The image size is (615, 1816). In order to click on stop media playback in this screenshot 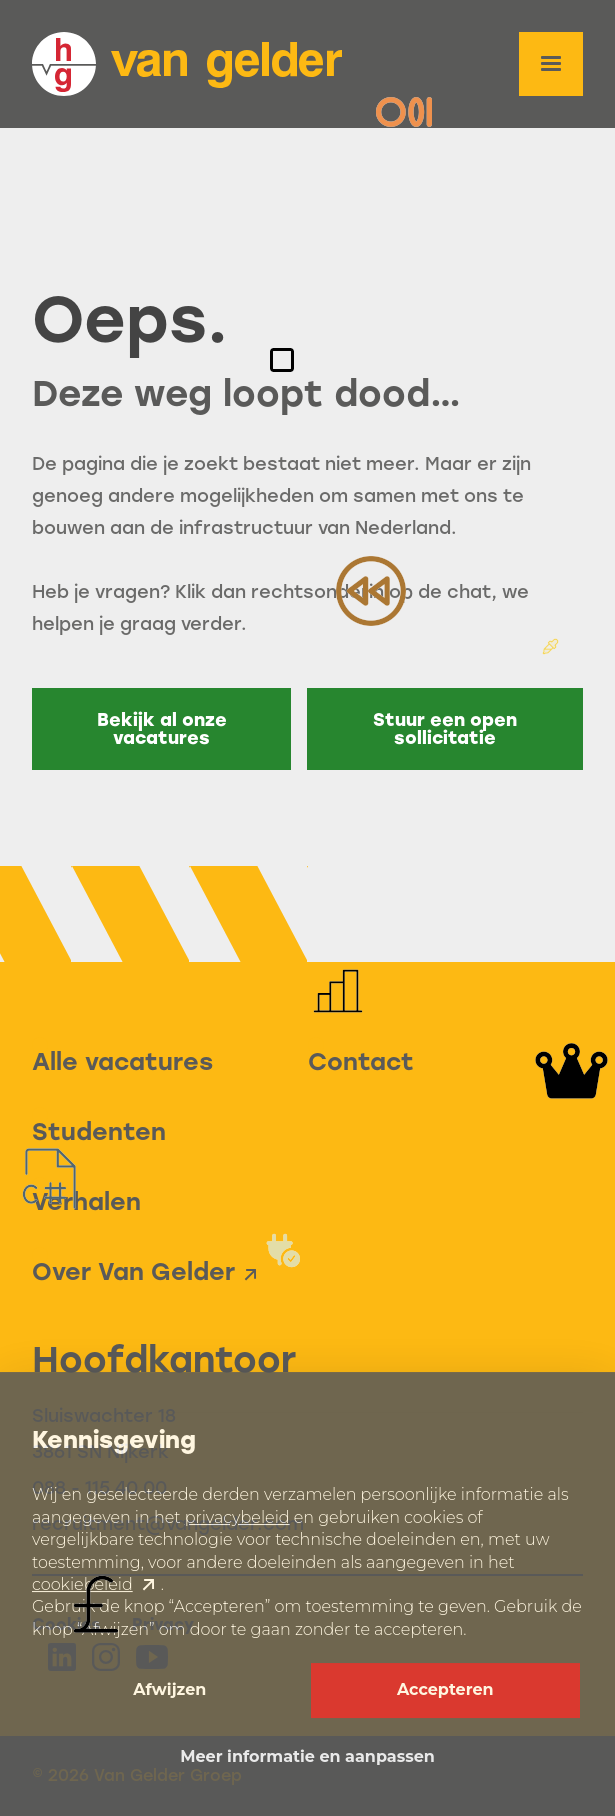, I will do `click(282, 360)`.